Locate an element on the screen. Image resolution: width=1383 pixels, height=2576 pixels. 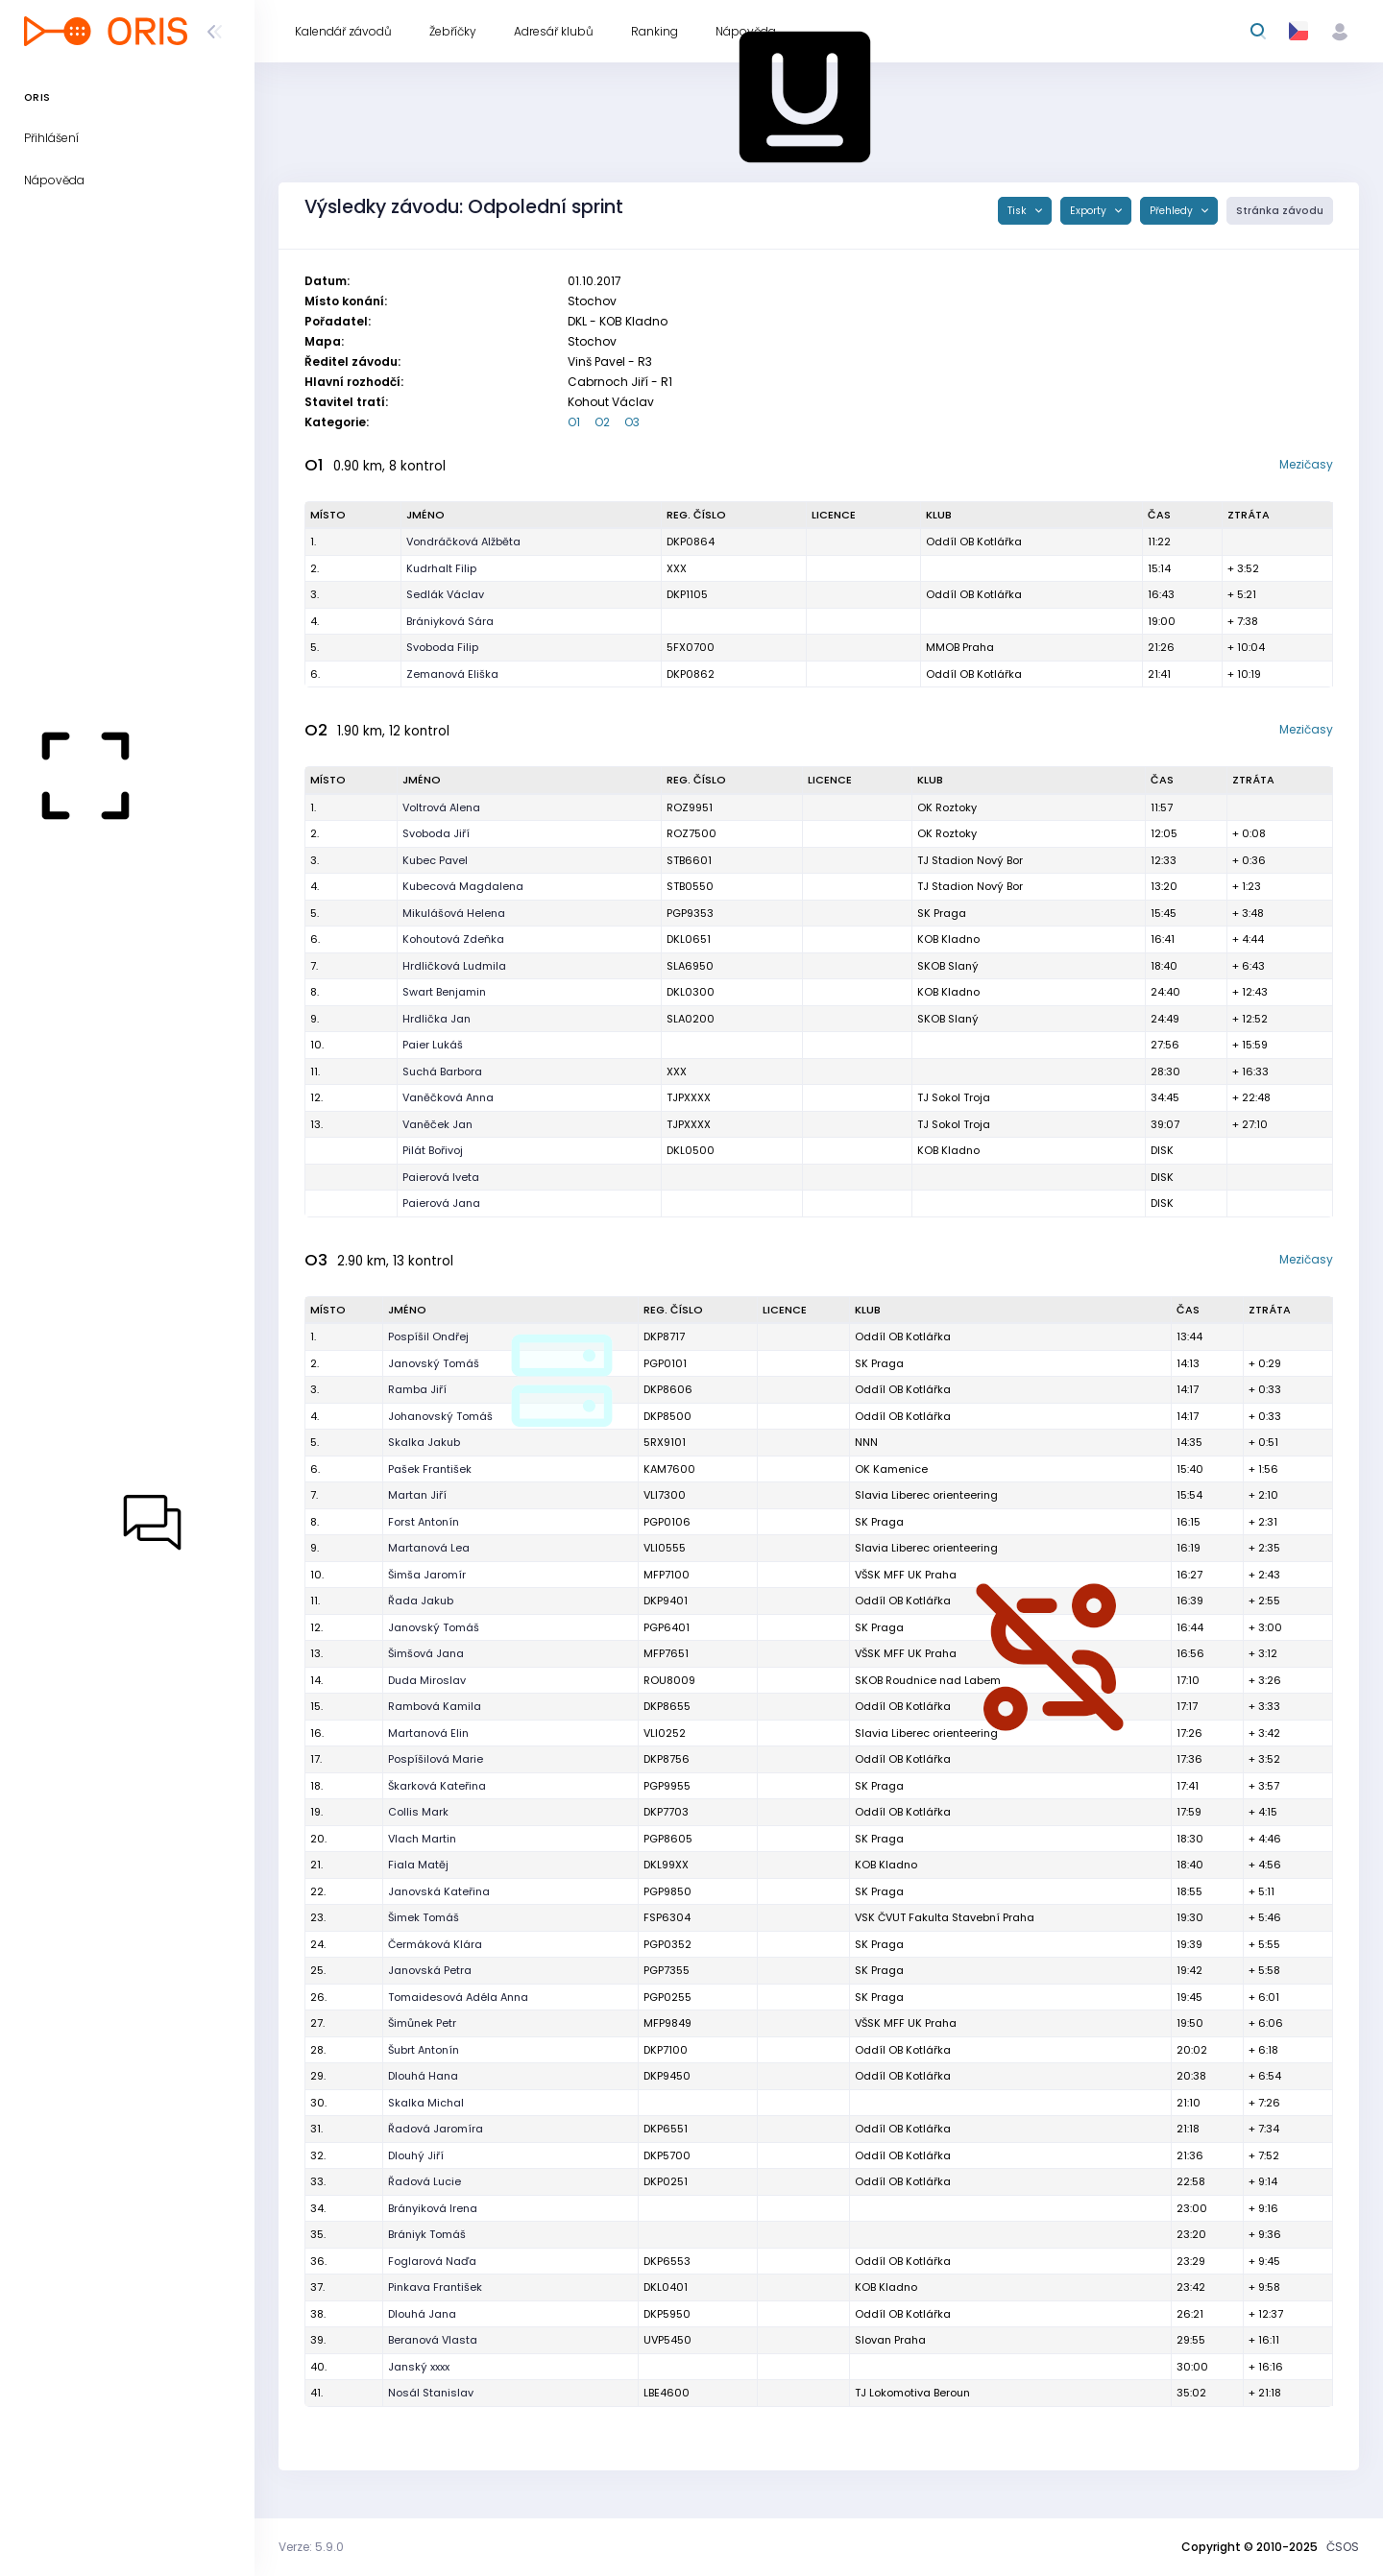
apply underline formatting to selected text is located at coordinates (805, 97).